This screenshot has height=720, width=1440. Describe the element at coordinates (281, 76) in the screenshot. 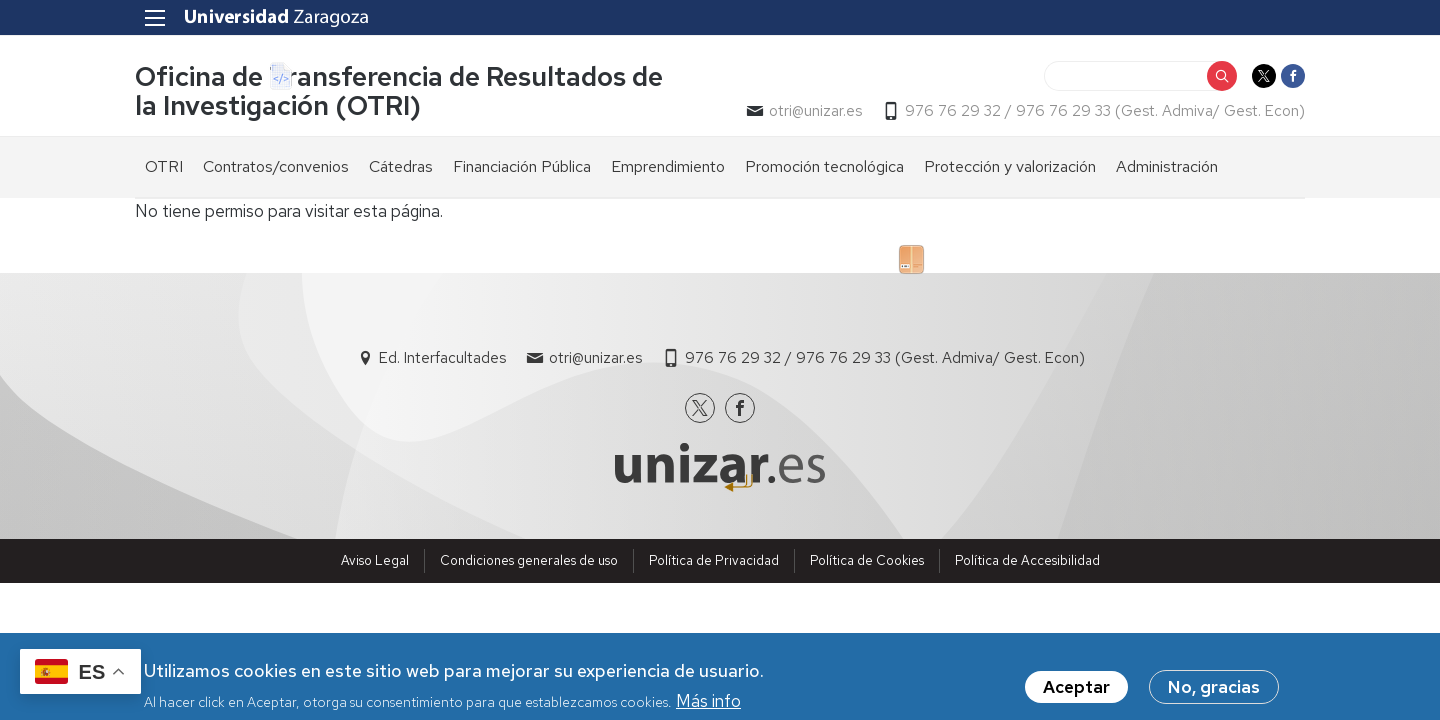

I see `an html template file` at that location.